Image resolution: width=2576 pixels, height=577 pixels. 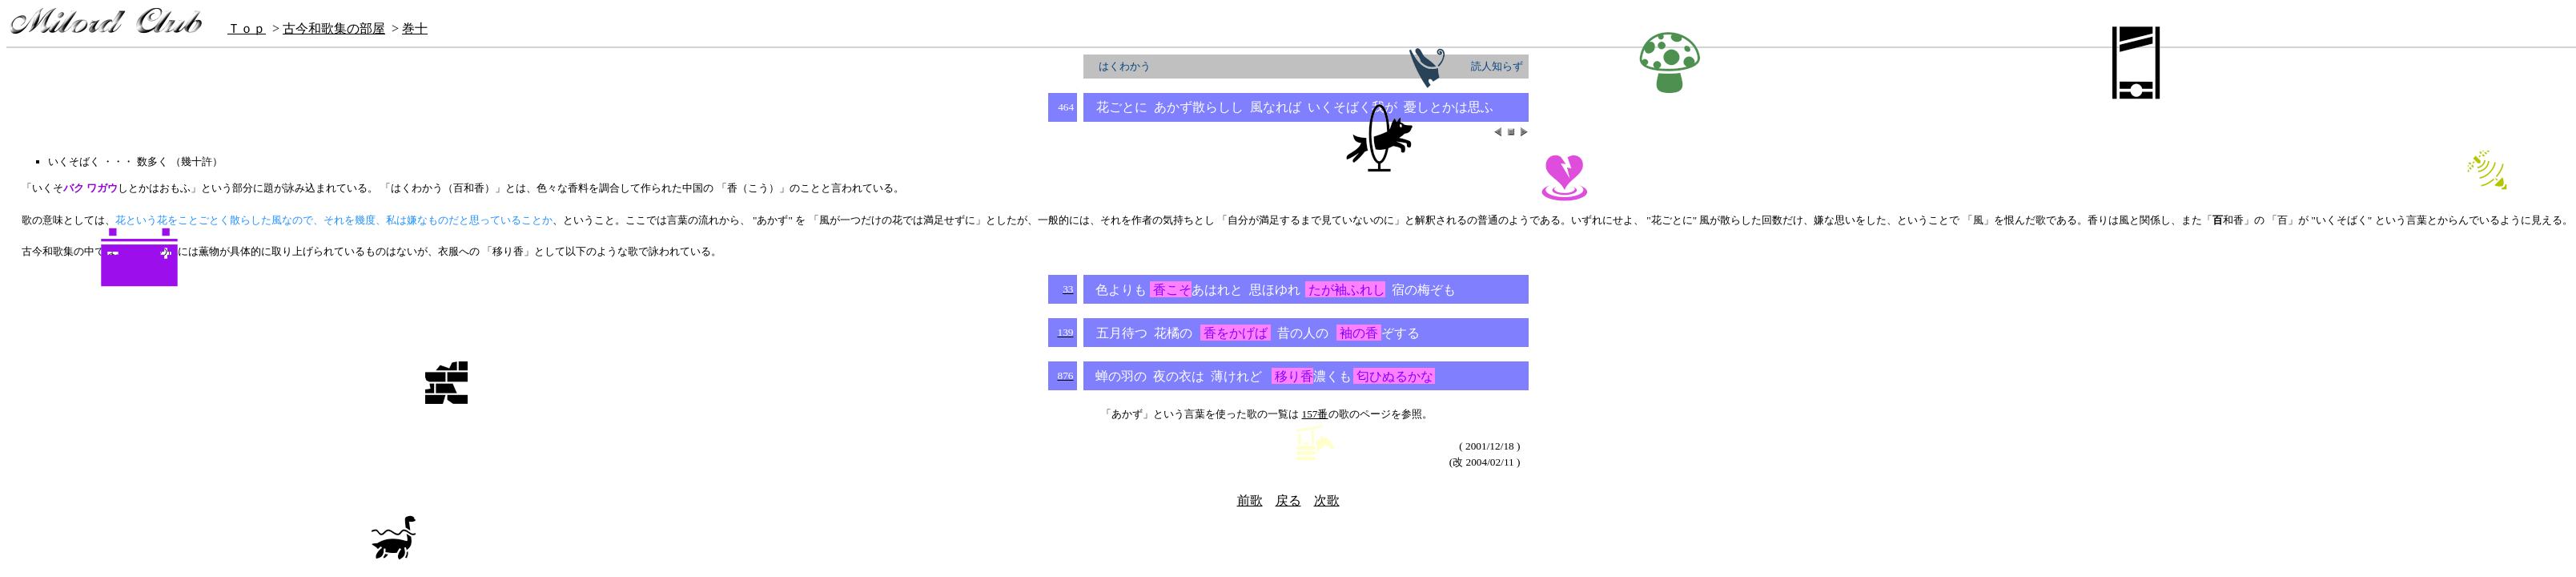 What do you see at coordinates (2487, 170) in the screenshot?
I see `access satellite communication settings` at bounding box center [2487, 170].